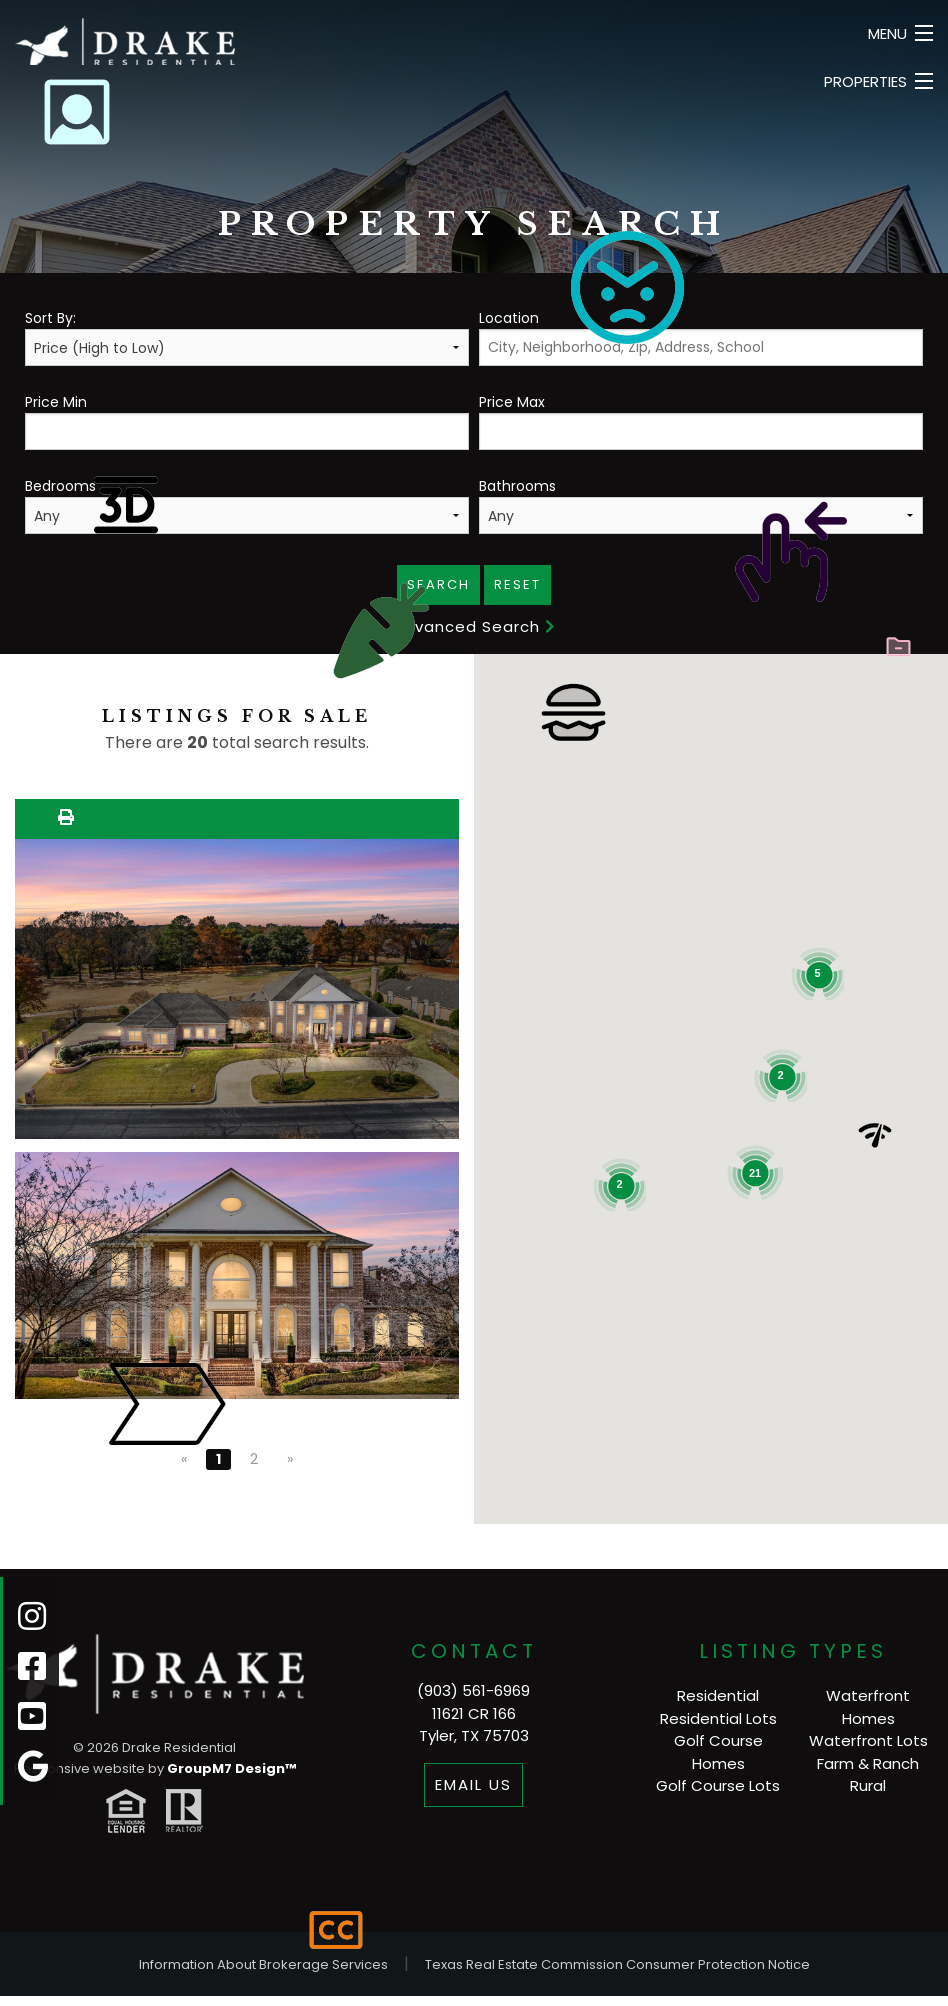 The height and width of the screenshot is (2006, 948). Describe the element at coordinates (336, 1930) in the screenshot. I see `enable closed captions for video content` at that location.